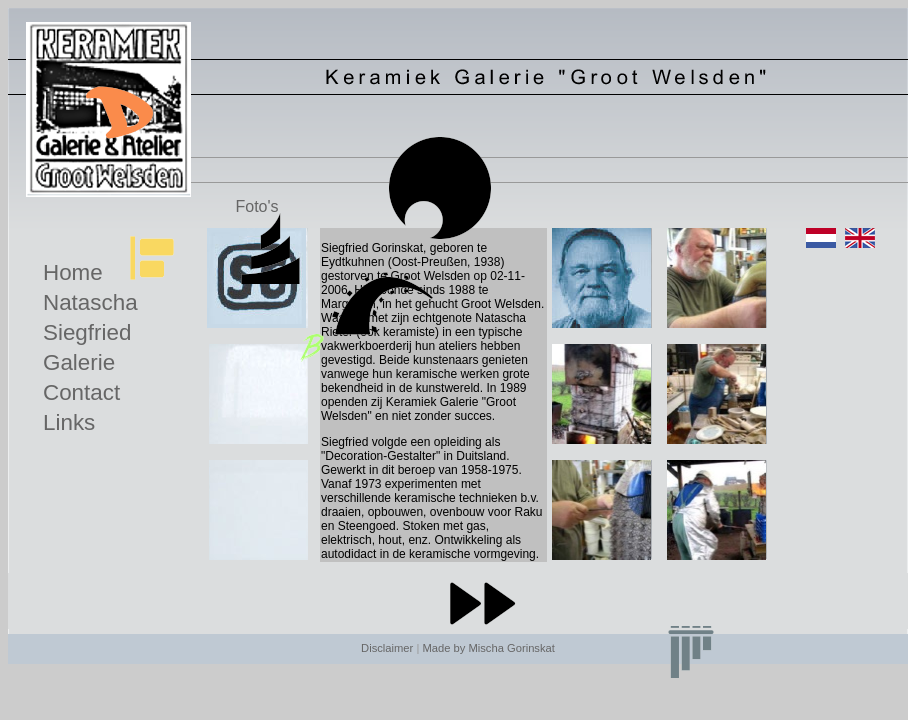 The width and height of the screenshot is (908, 720). I want to click on ruby on rails framework logo, so click(382, 303).